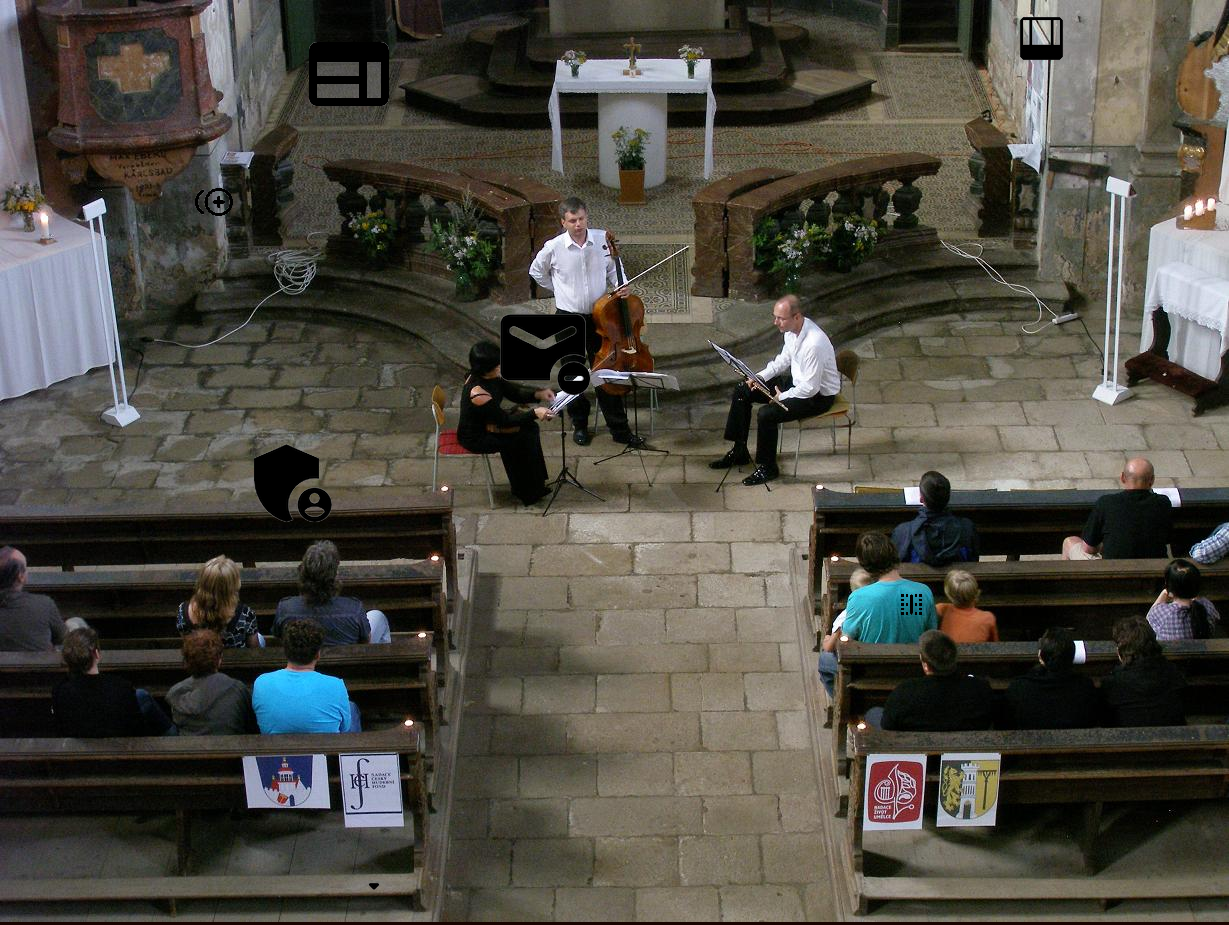 The height and width of the screenshot is (925, 1229). I want to click on add a vertical border to selected cells, so click(911, 604).